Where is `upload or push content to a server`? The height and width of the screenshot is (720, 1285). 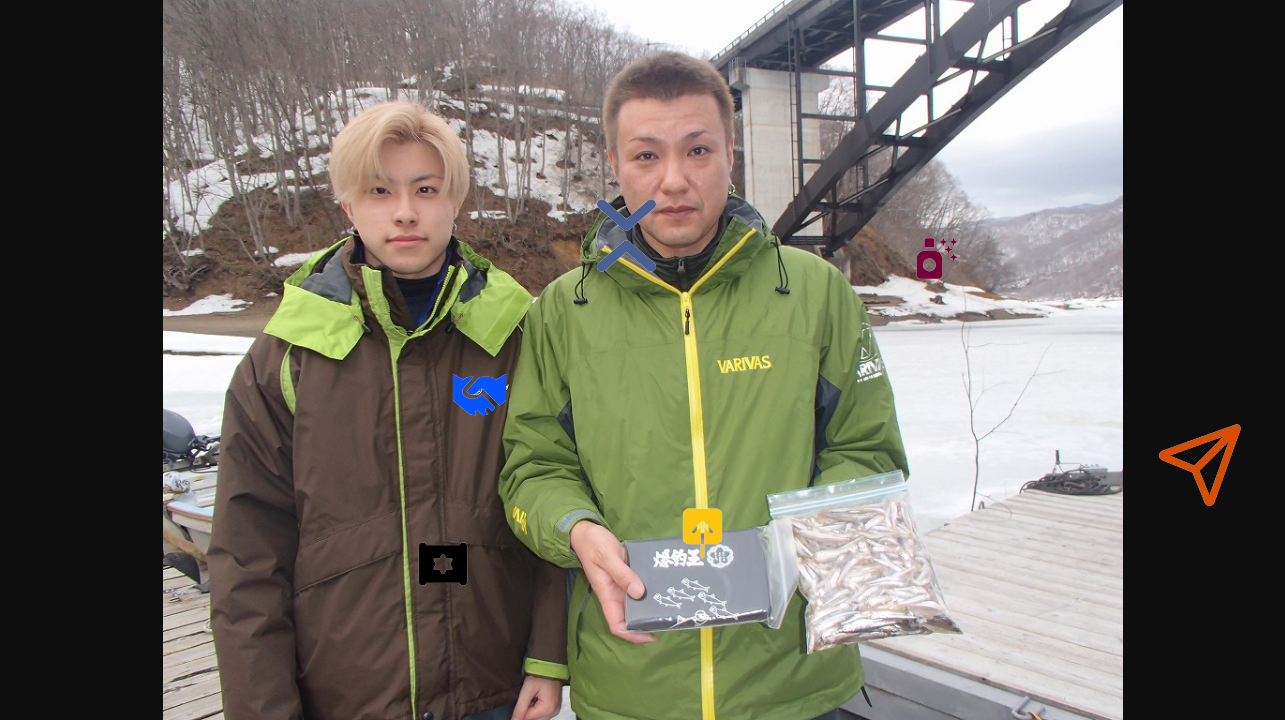
upload or push content to a server is located at coordinates (702, 533).